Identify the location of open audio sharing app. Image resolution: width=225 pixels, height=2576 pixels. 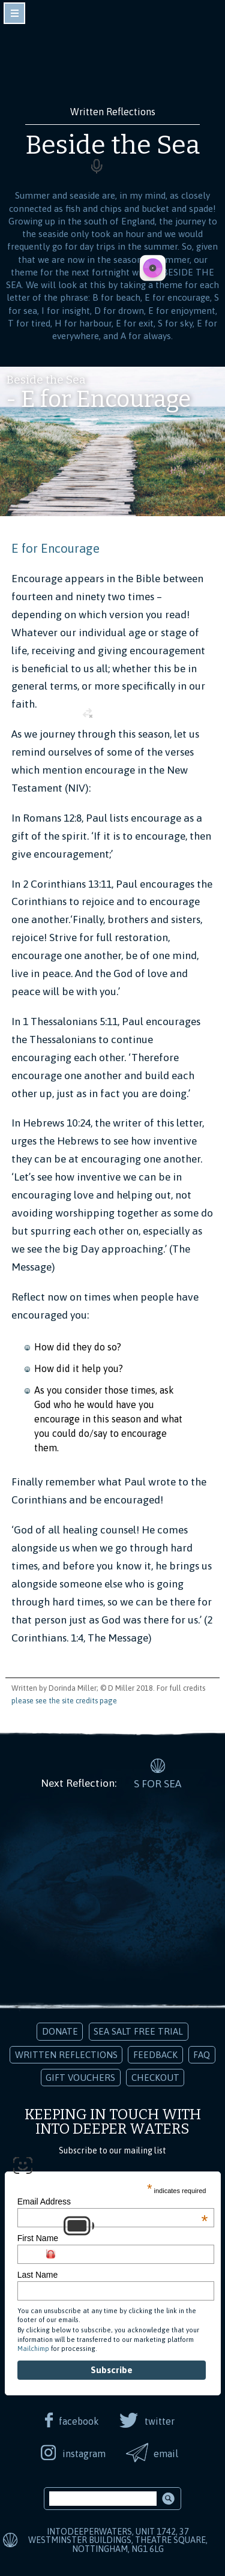
(50, 2254).